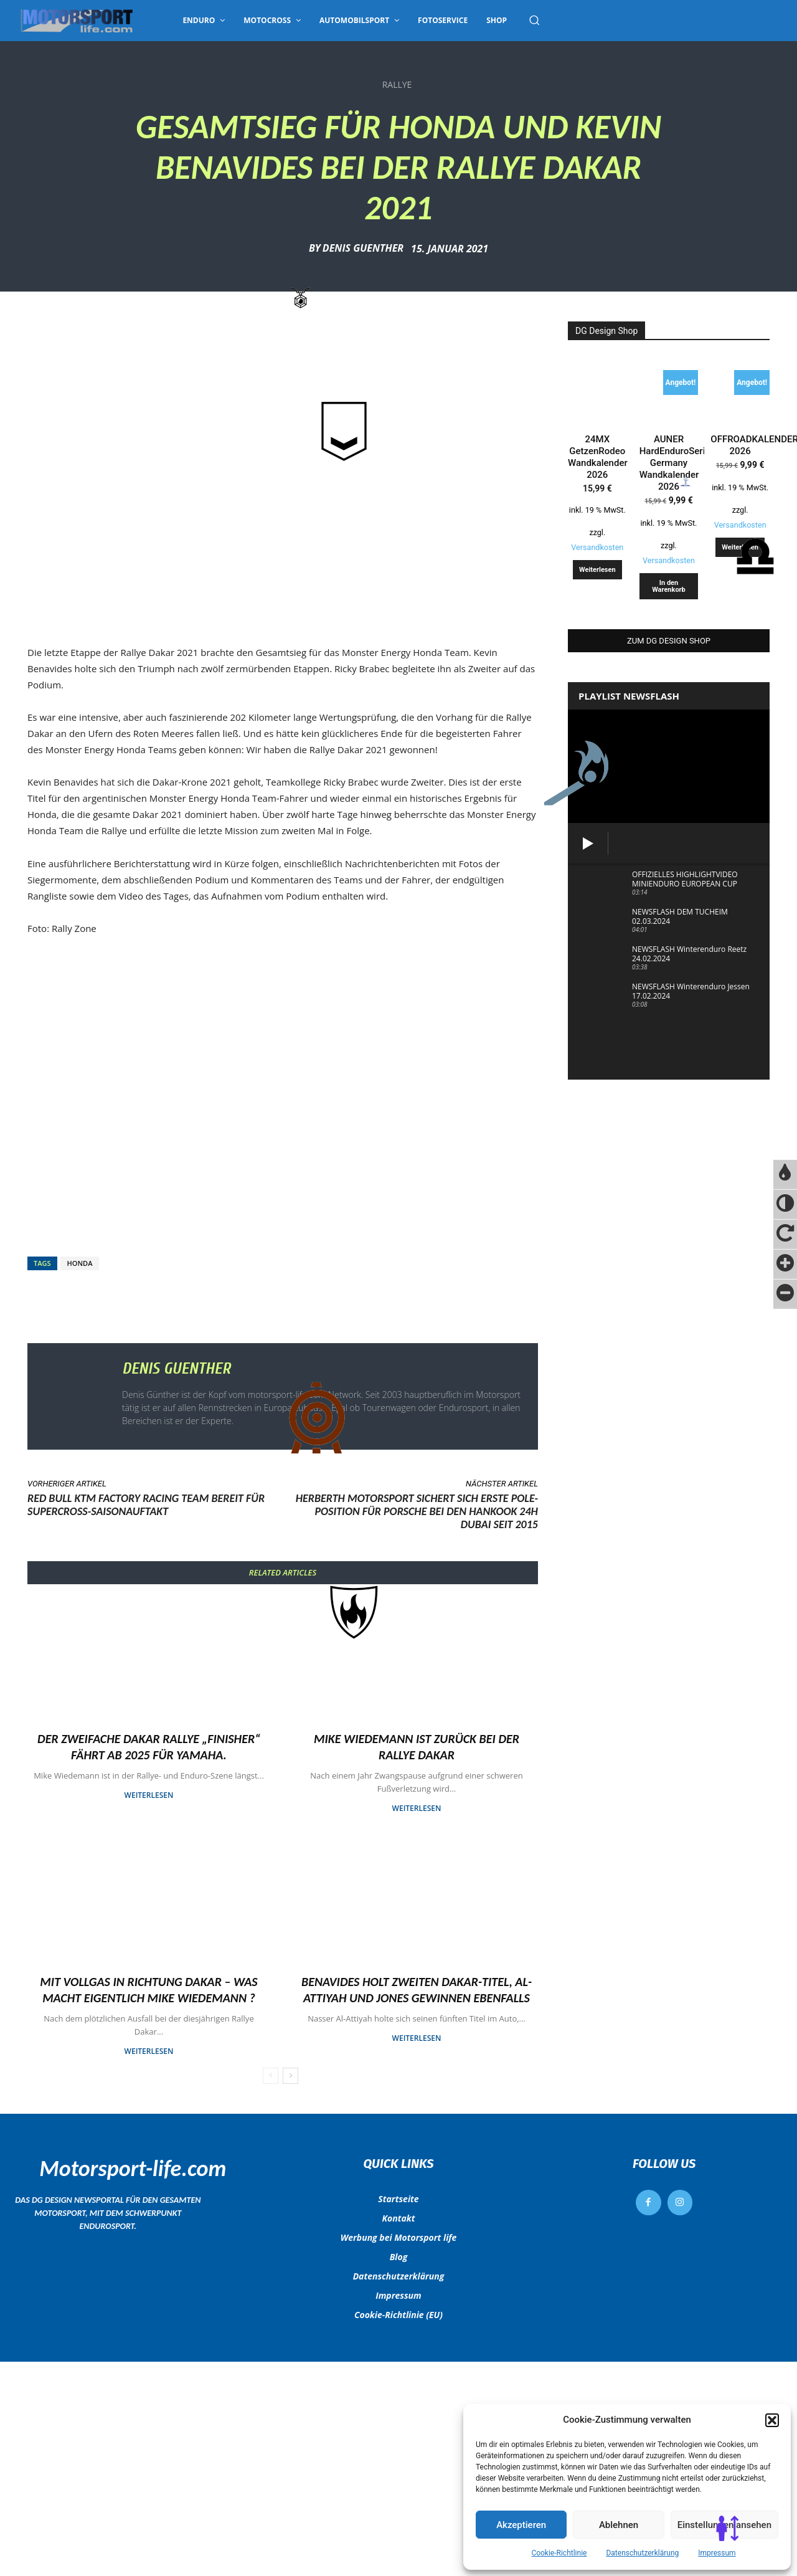  Describe the element at coordinates (344, 431) in the screenshot. I see `indicates rank 1 or lowest tier status` at that location.